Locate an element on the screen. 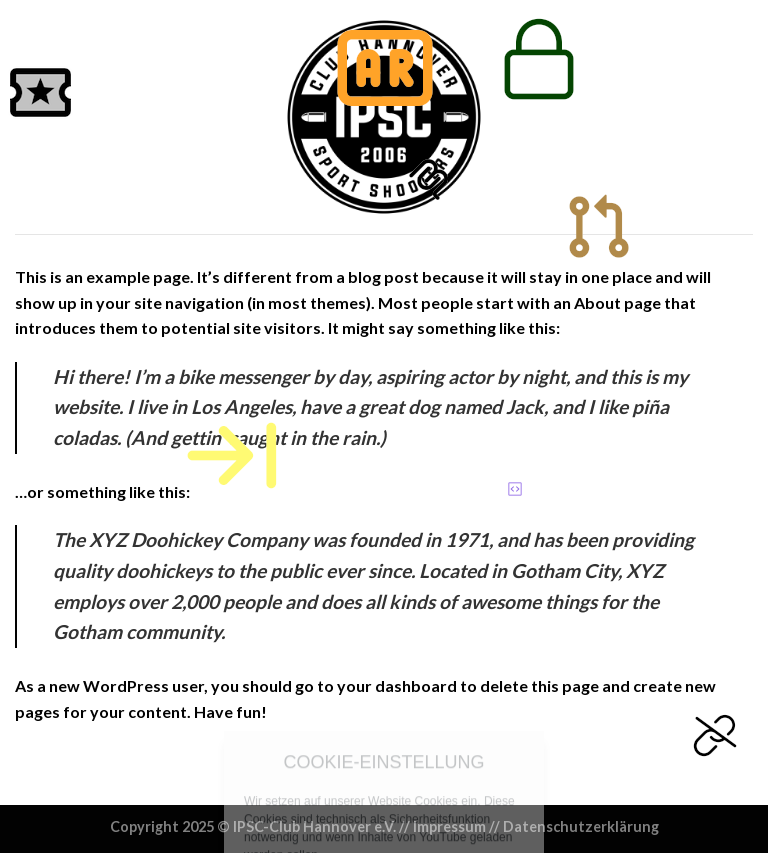 This screenshot has width=768, height=853. move item to the end of a list is located at coordinates (233, 455).